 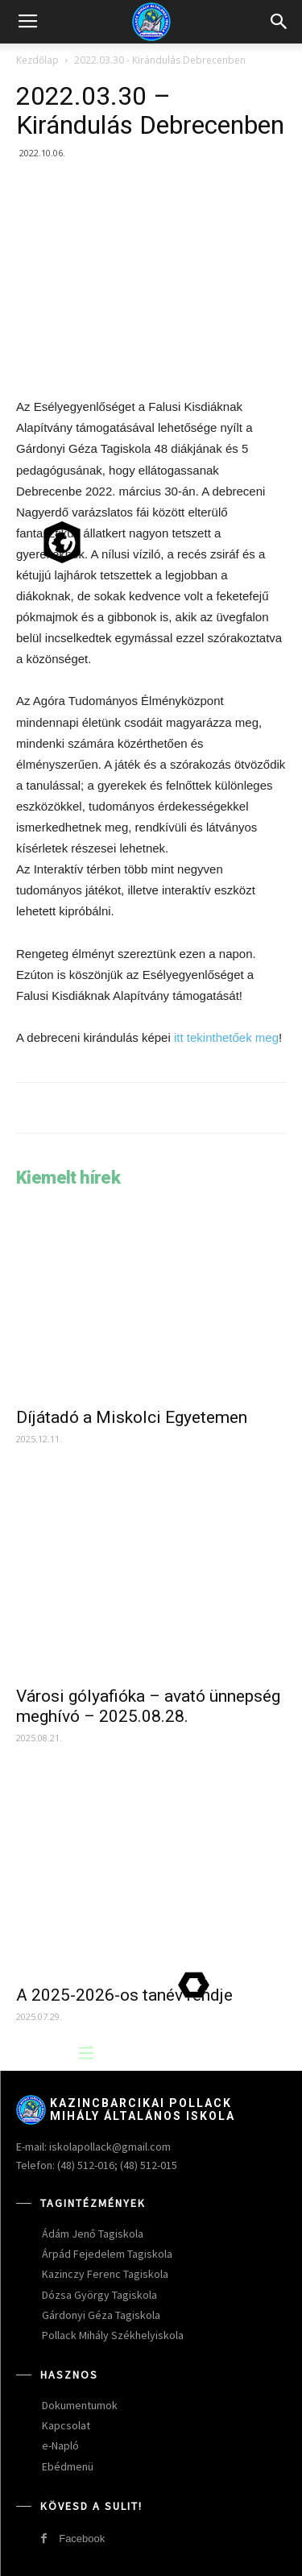 What do you see at coordinates (86, 2053) in the screenshot?
I see `play items in sequential order` at bounding box center [86, 2053].